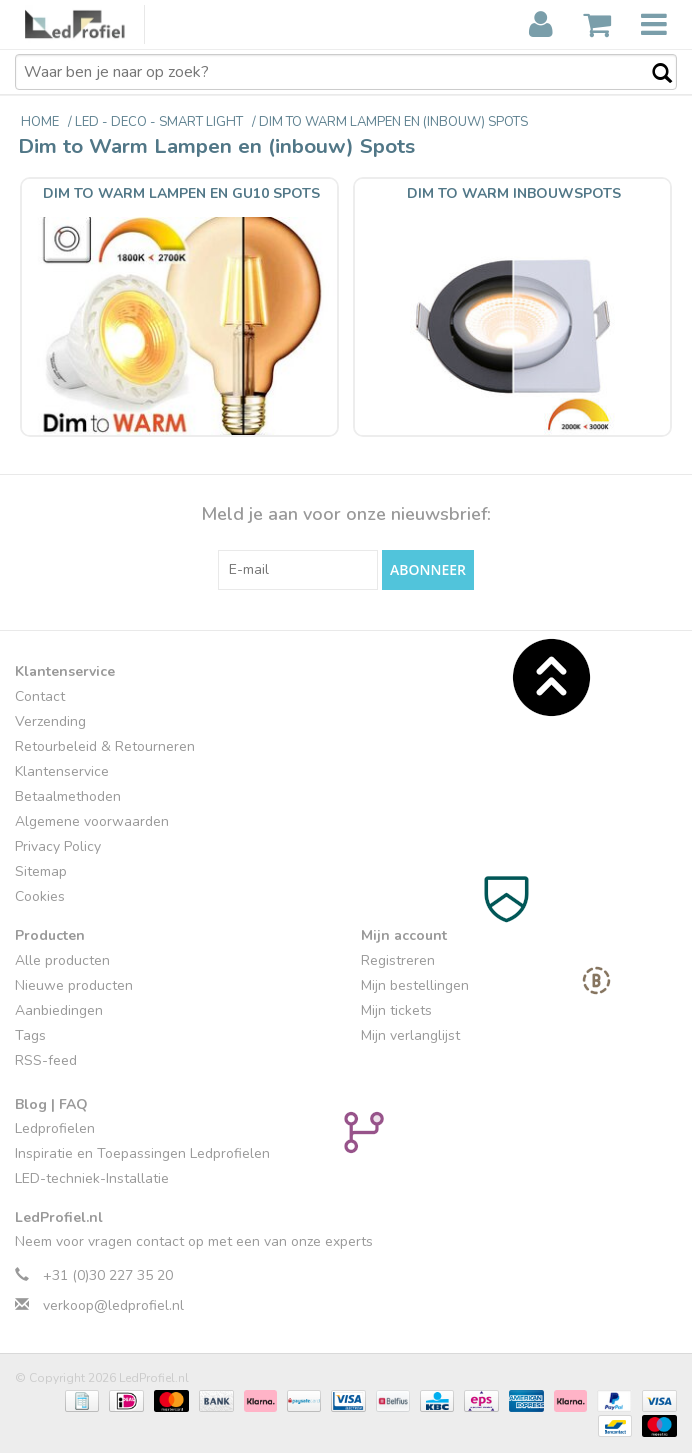 The width and height of the screenshot is (692, 1453). I want to click on create a new branch in version control, so click(361, 1132).